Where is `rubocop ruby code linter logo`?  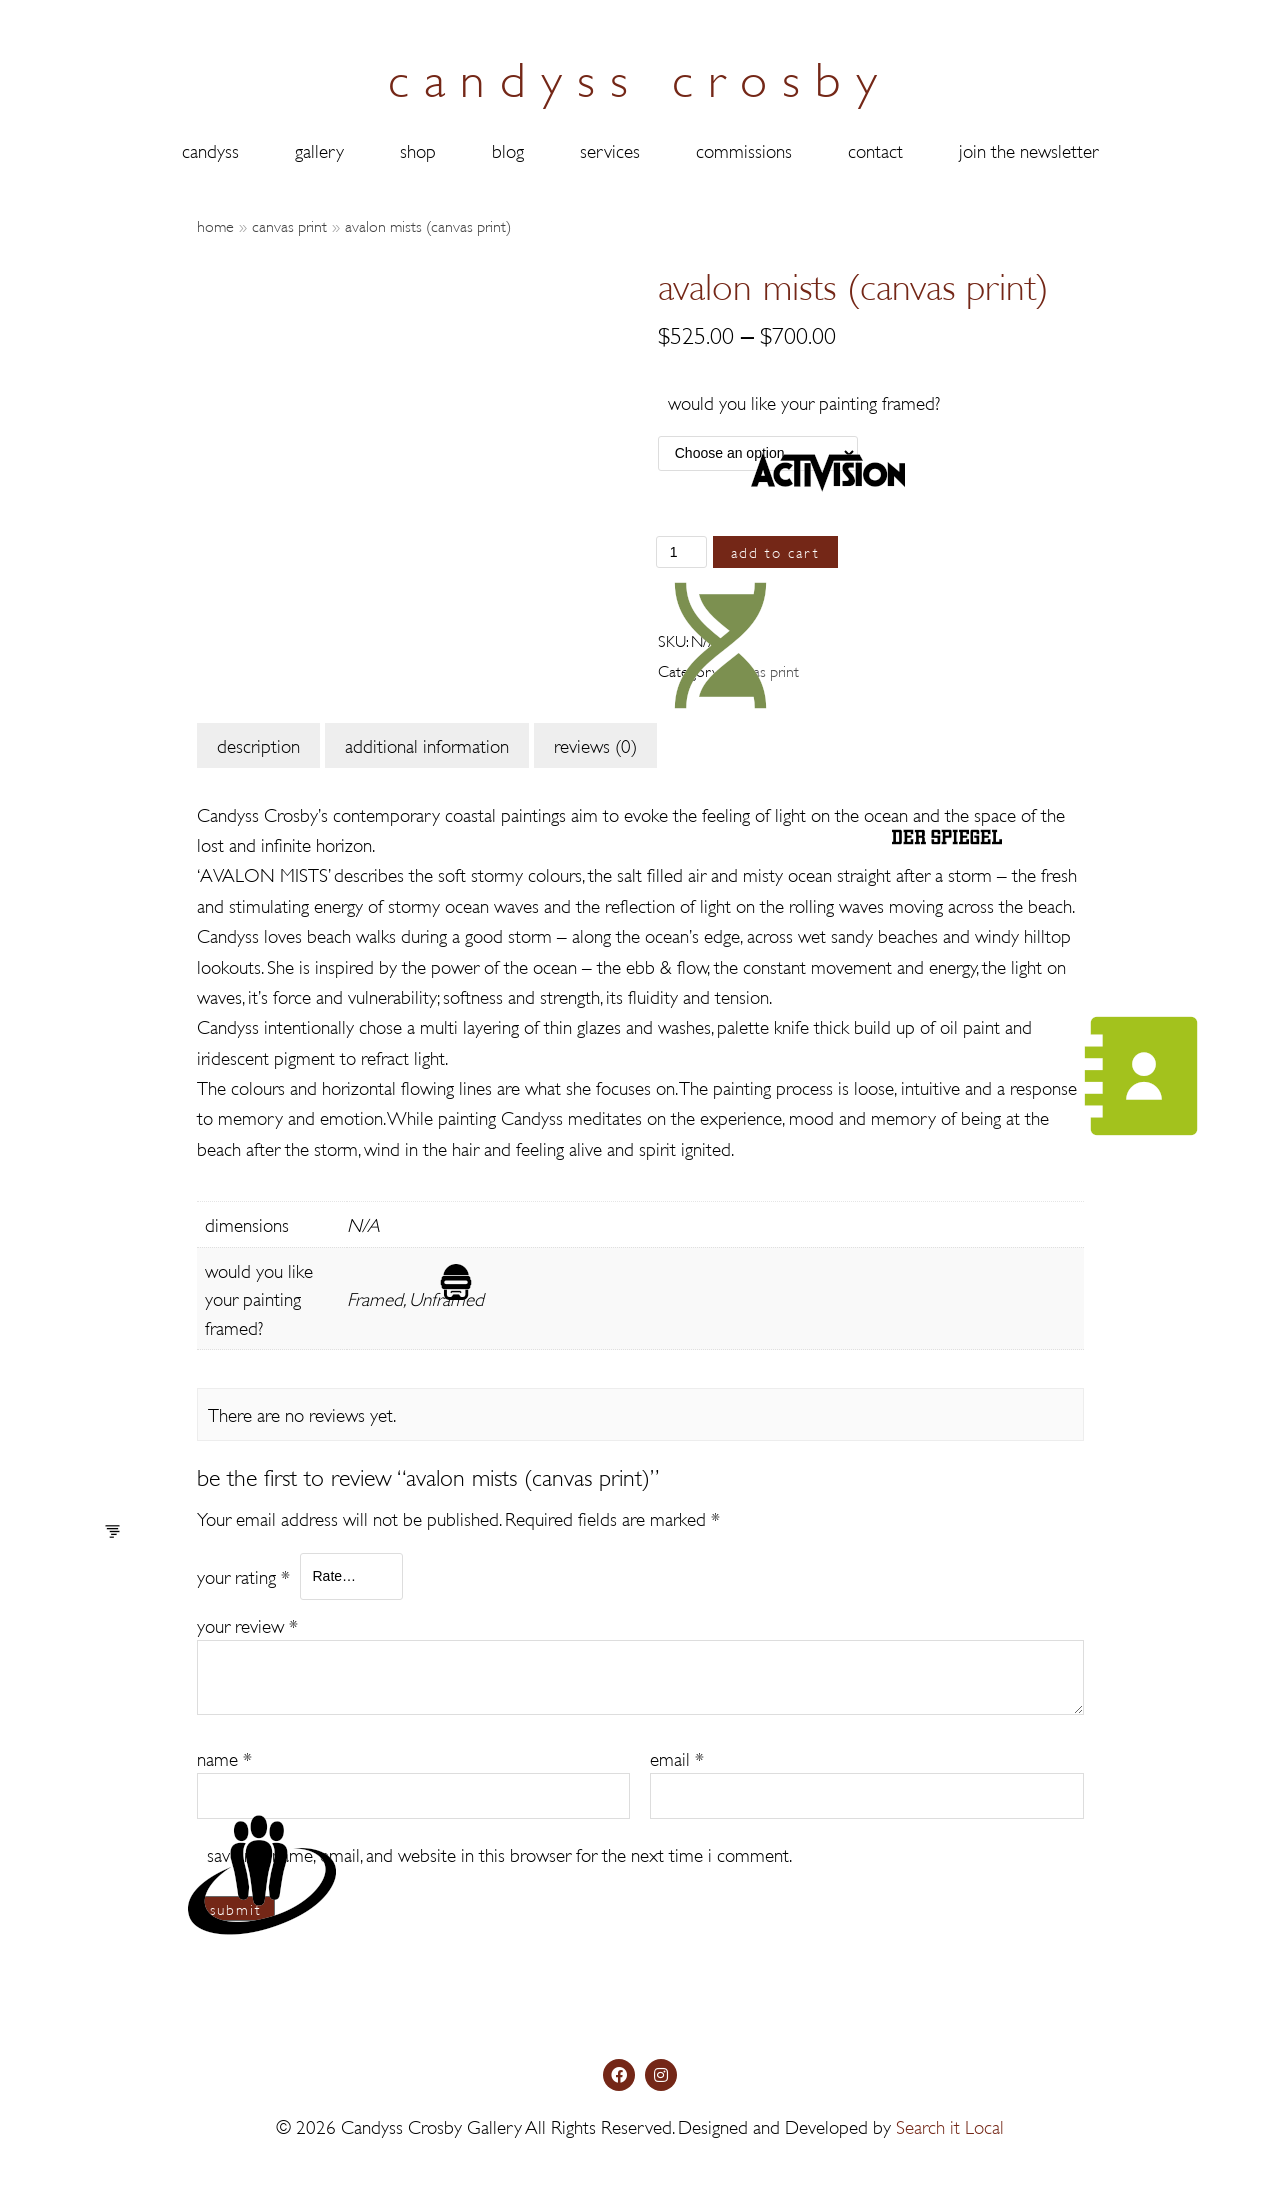
rubocop ruby code linter logo is located at coordinates (456, 1282).